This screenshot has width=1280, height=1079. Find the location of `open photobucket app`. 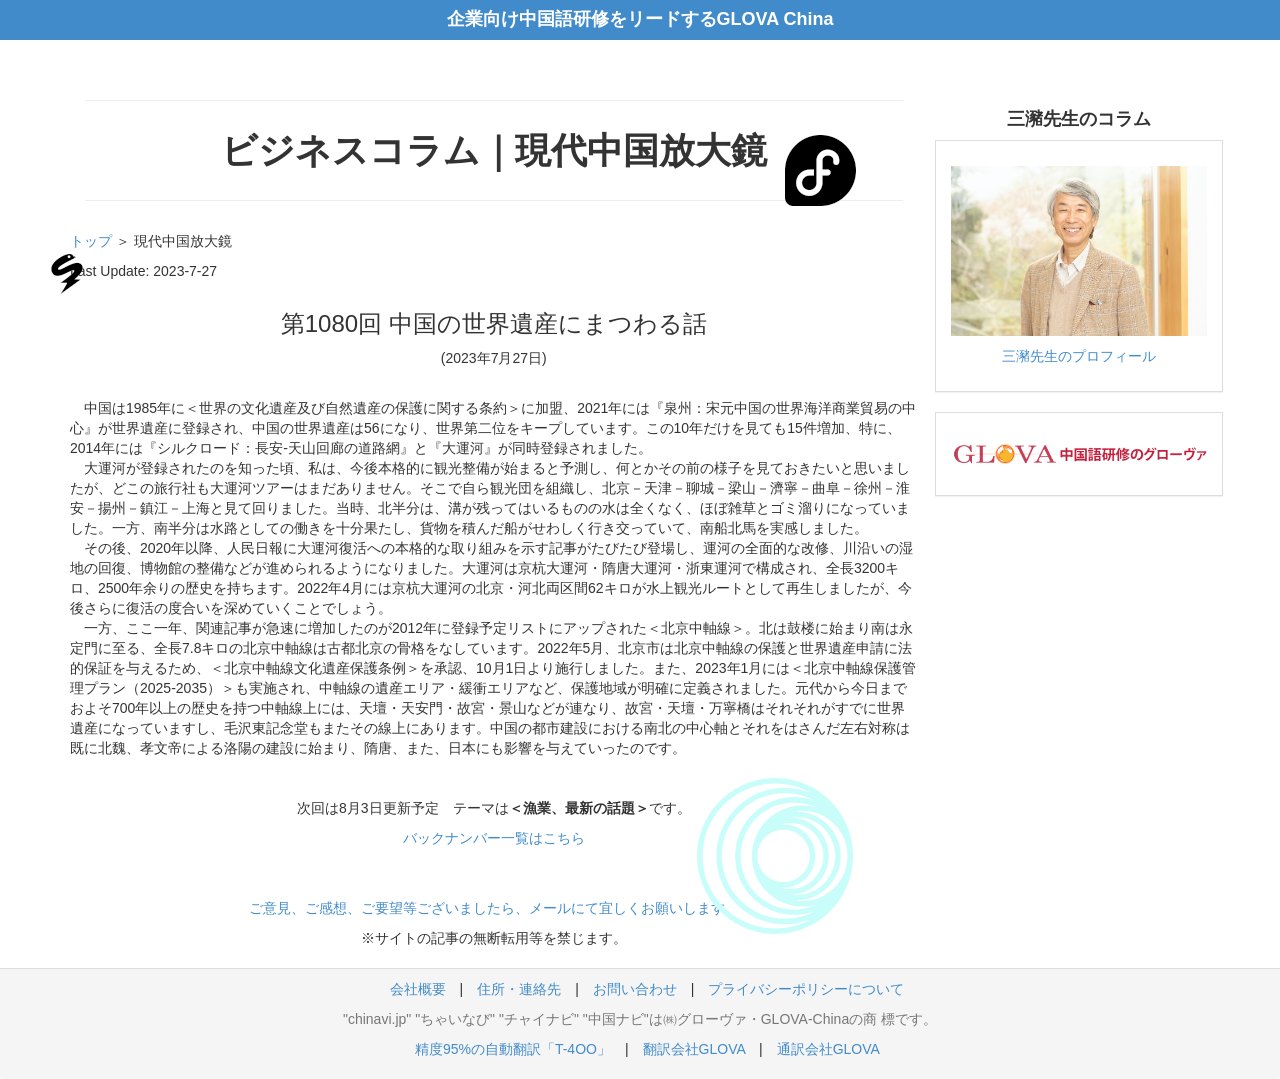

open photobucket app is located at coordinates (775, 856).